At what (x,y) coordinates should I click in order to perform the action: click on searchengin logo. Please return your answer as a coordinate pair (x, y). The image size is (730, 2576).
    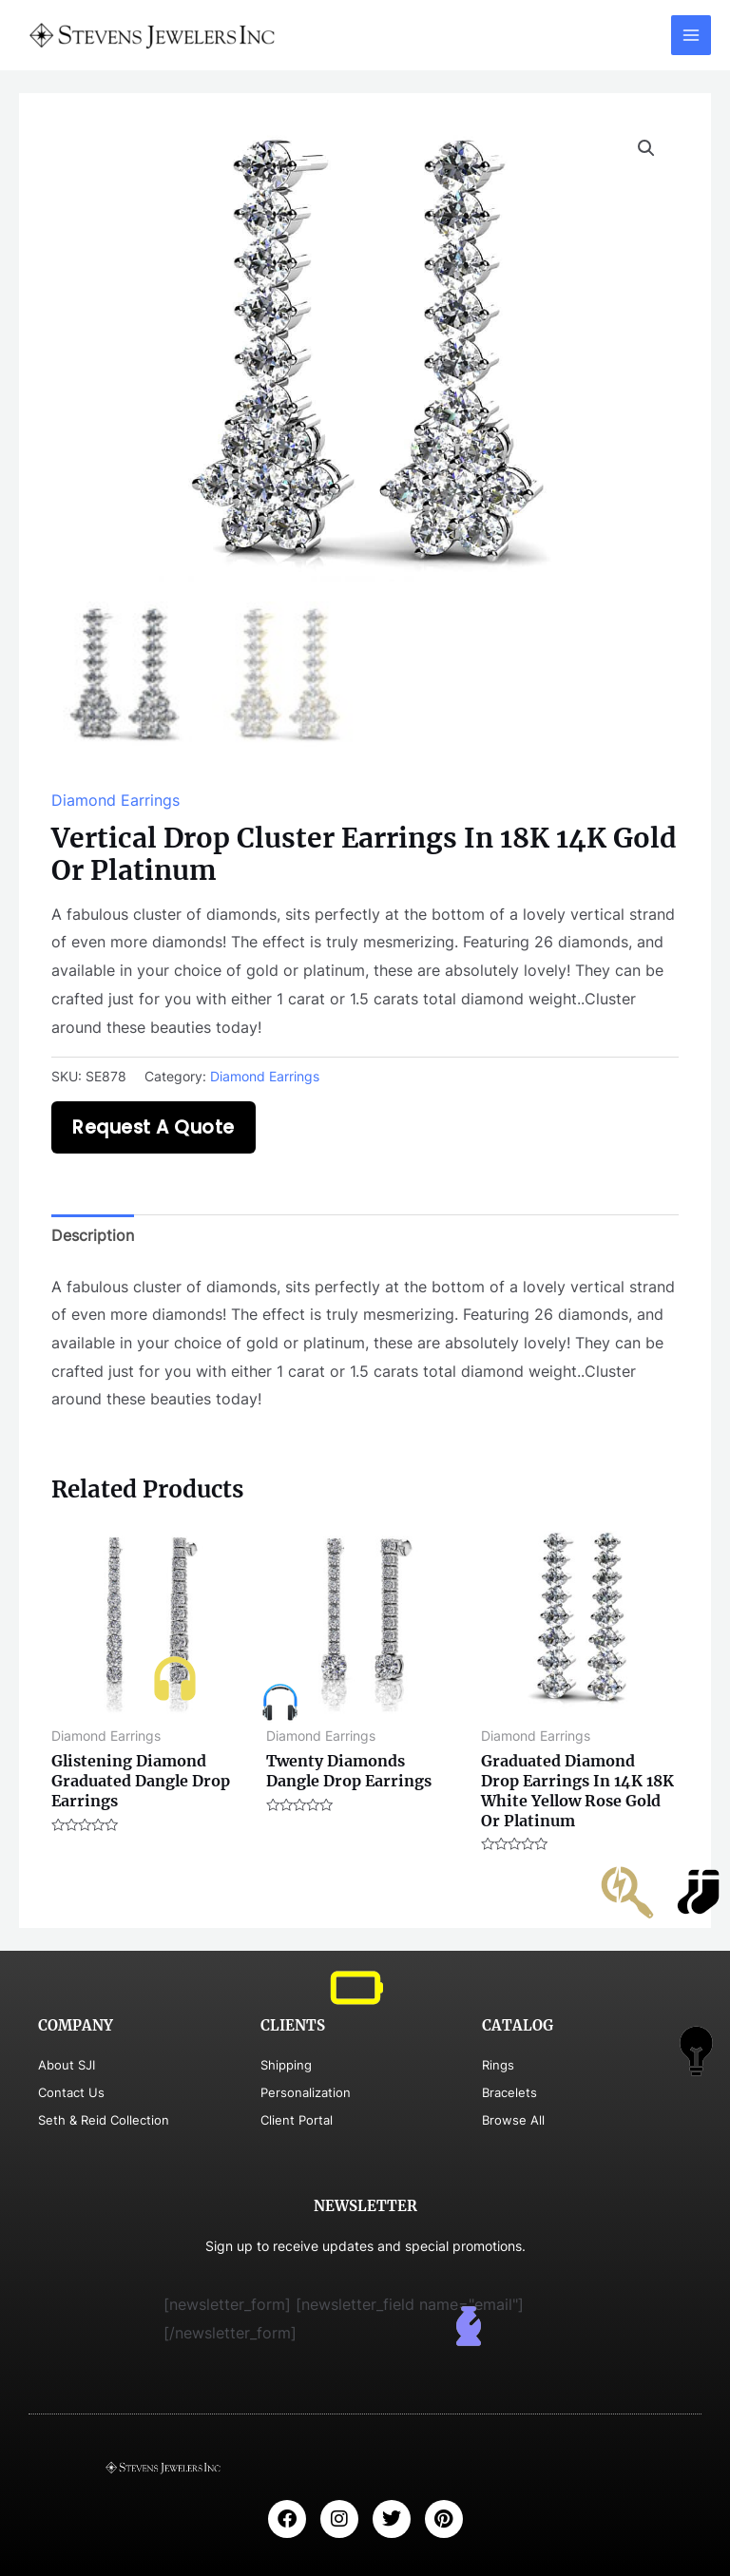
    Looking at the image, I should click on (627, 1892).